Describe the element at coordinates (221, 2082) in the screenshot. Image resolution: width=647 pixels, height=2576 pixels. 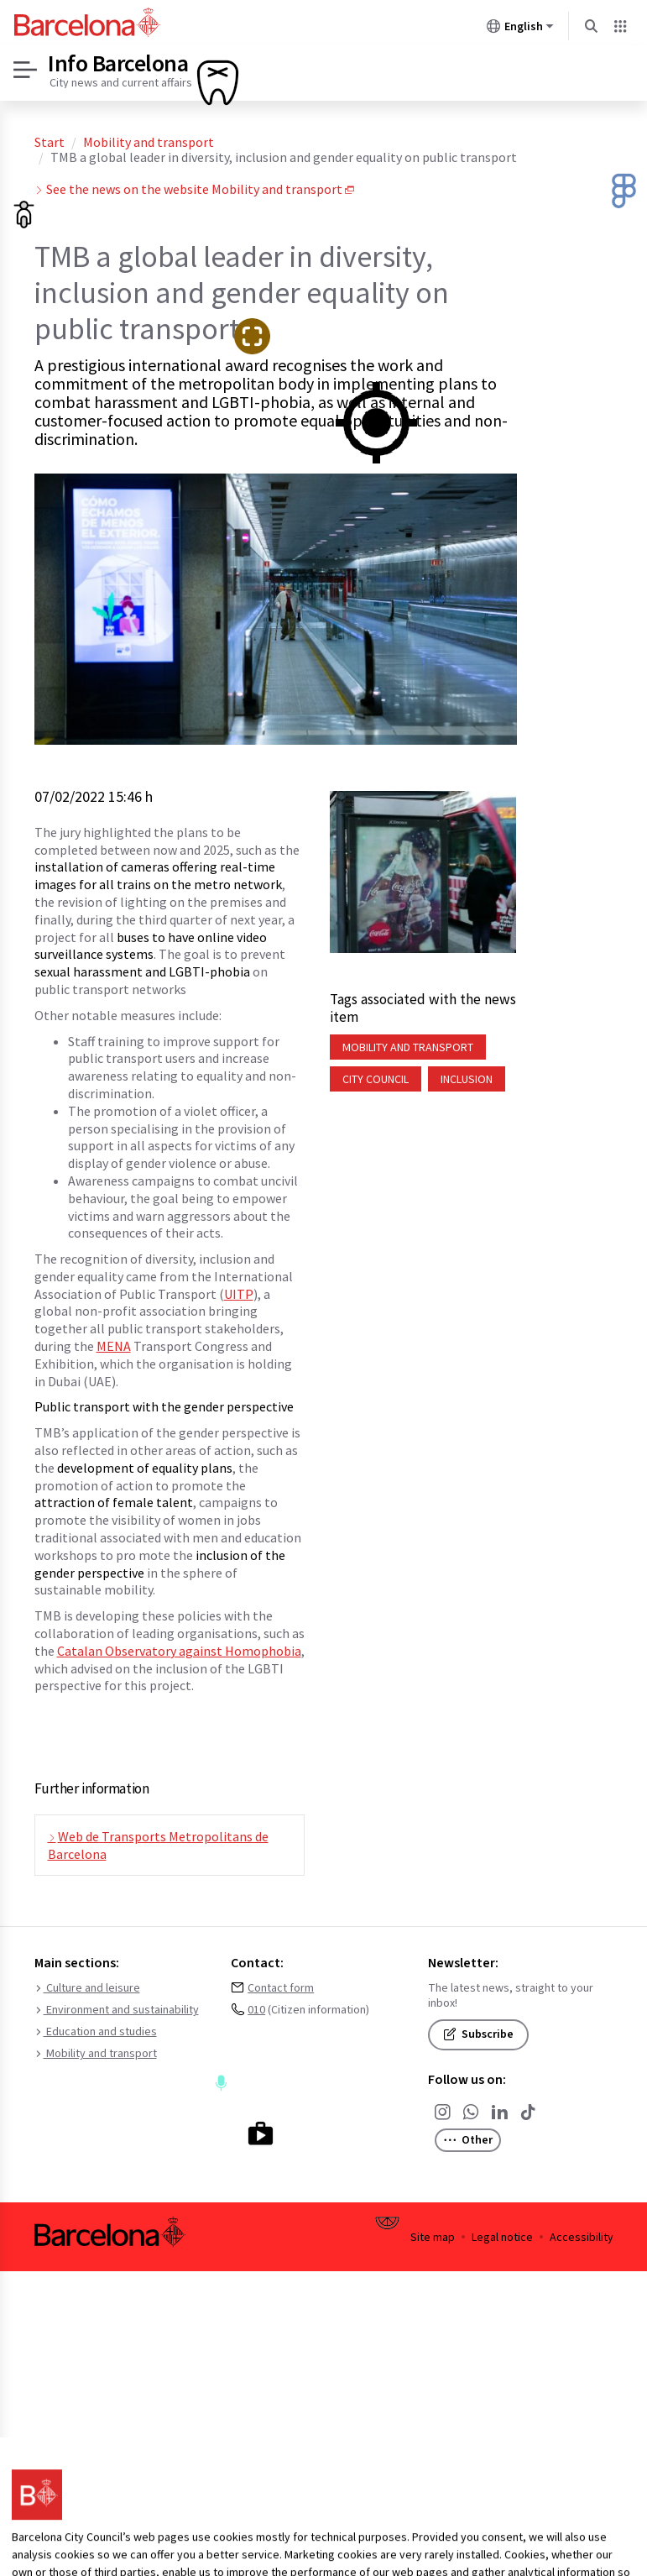
I see `tap to use voice input` at that location.